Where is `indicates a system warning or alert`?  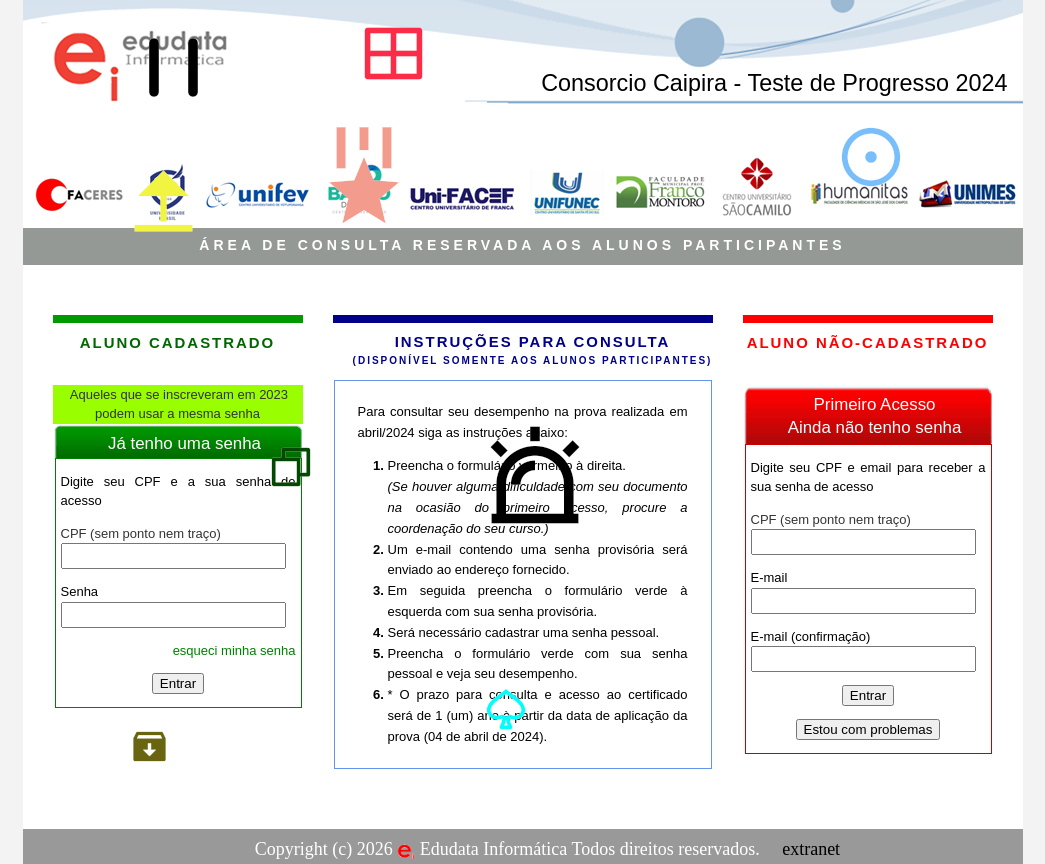 indicates a system warning or alert is located at coordinates (535, 475).